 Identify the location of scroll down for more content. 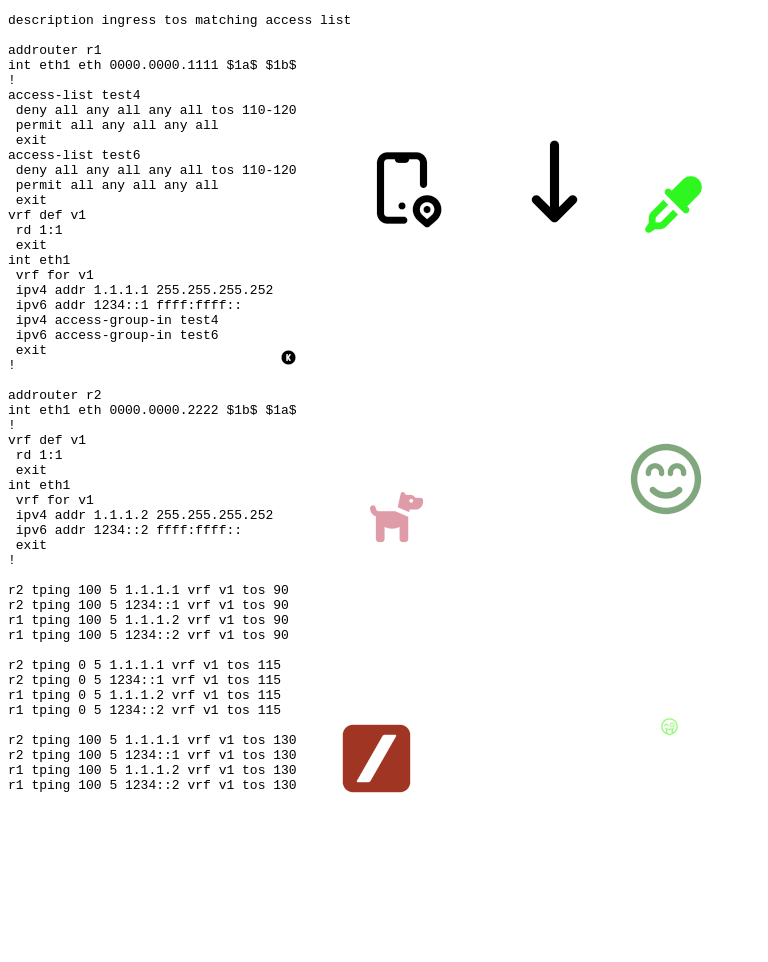
(554, 181).